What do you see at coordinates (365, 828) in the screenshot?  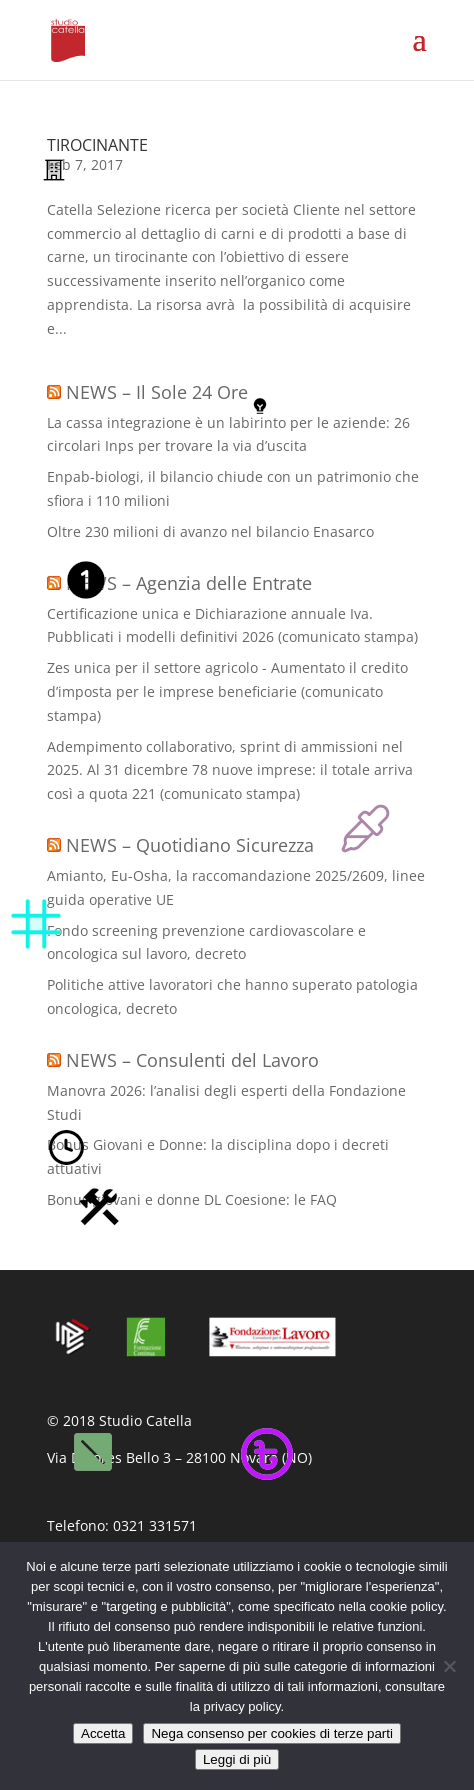 I see `pick a color from the screen` at bounding box center [365, 828].